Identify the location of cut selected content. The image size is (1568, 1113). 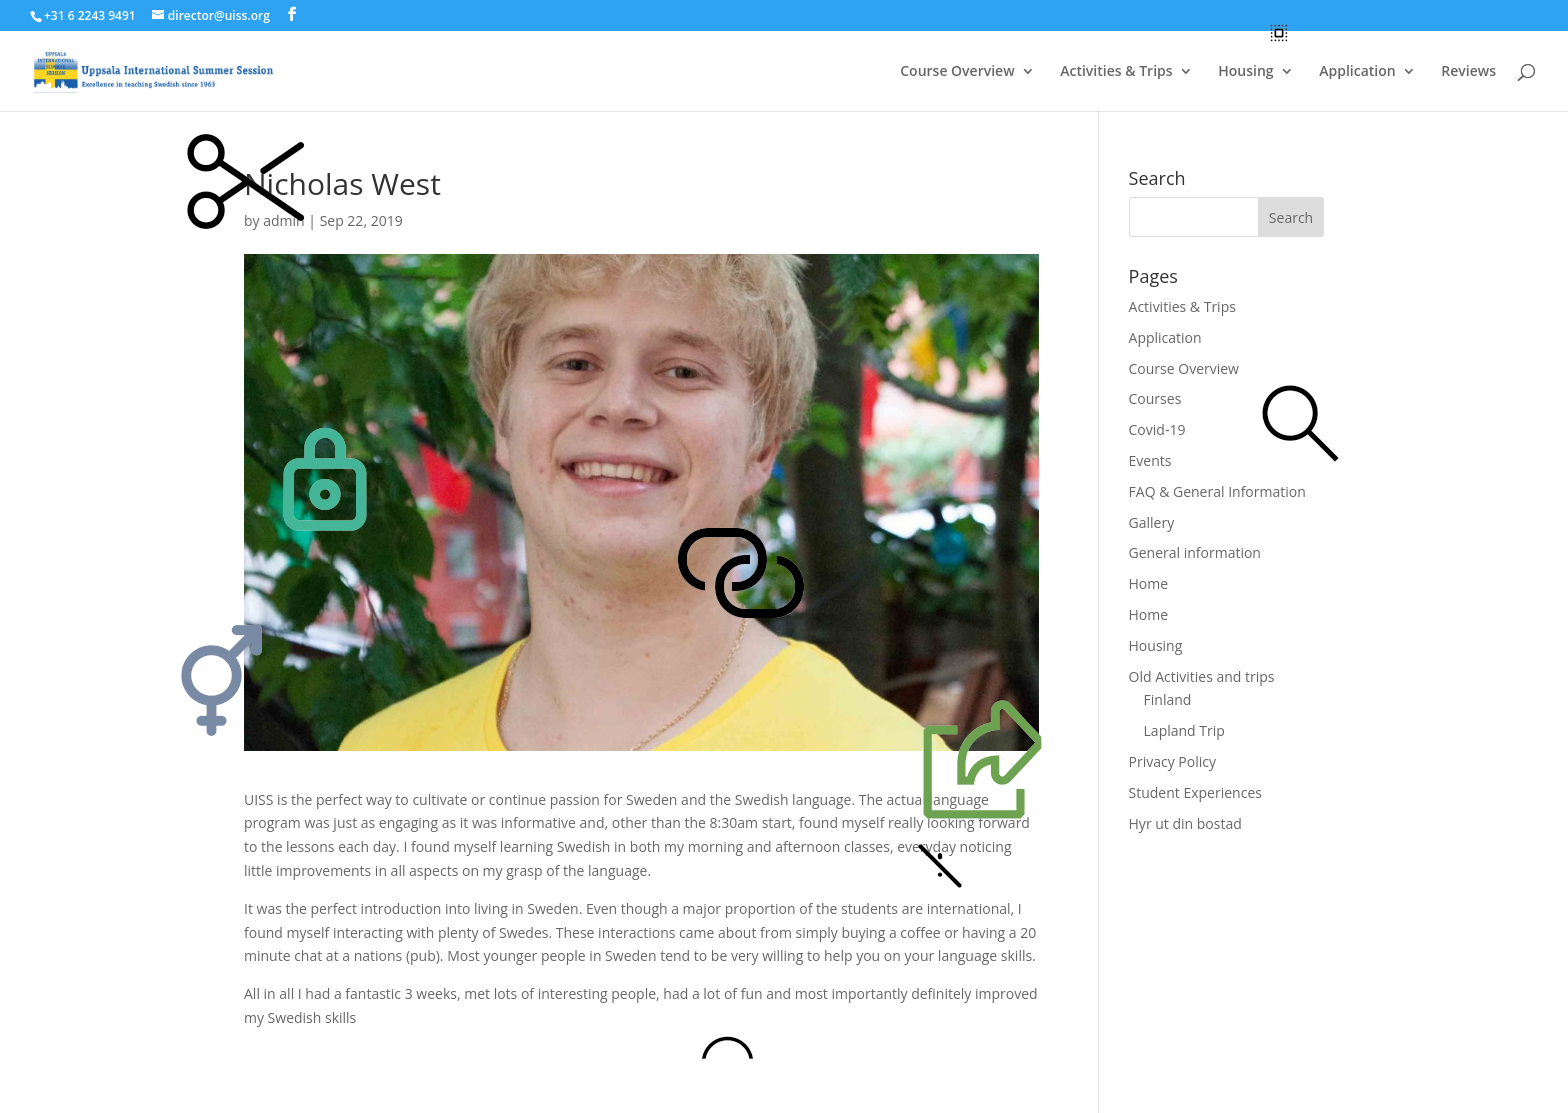
(243, 181).